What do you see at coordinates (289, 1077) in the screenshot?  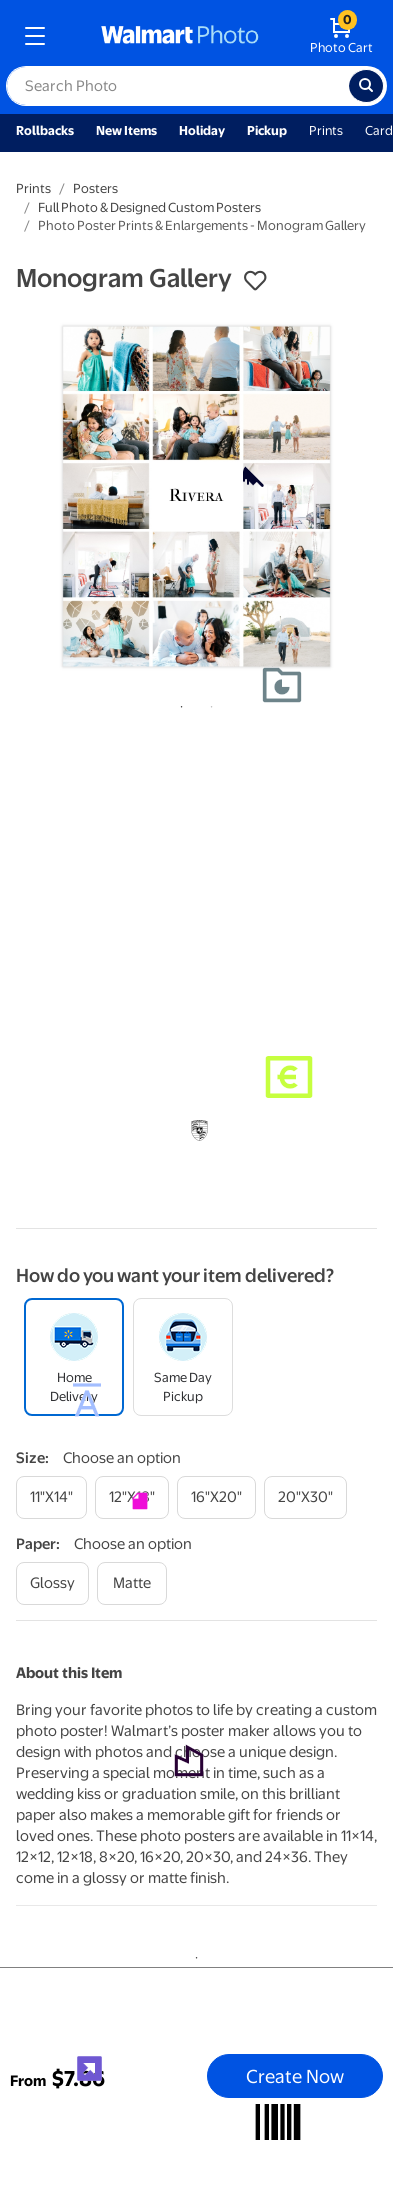 I see `view euro currency settings` at bounding box center [289, 1077].